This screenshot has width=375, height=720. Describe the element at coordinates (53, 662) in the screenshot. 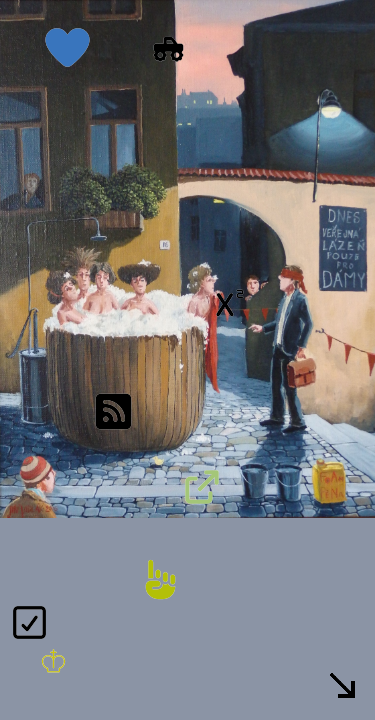

I see `indicates premium or royal status` at that location.